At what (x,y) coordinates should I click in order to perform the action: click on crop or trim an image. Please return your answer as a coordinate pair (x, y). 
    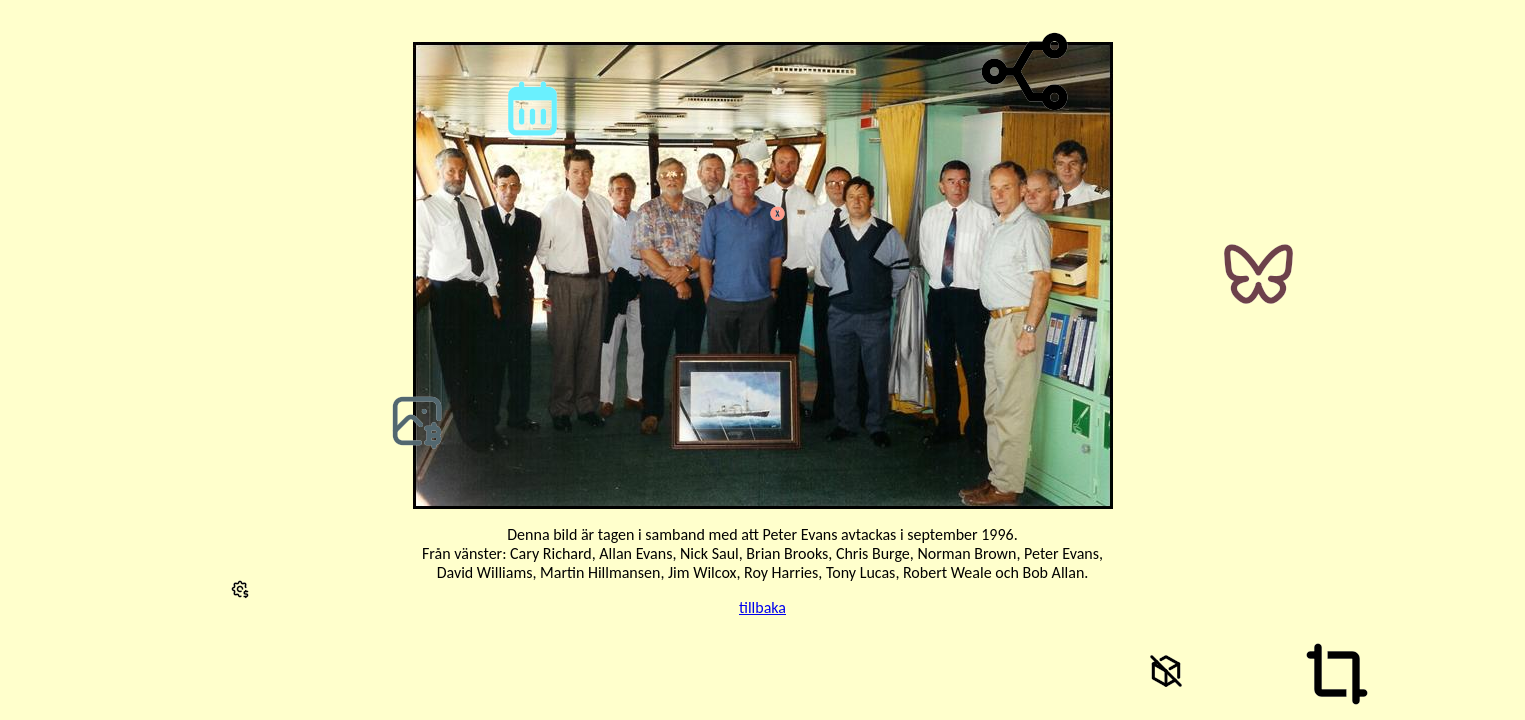
    Looking at the image, I should click on (1337, 674).